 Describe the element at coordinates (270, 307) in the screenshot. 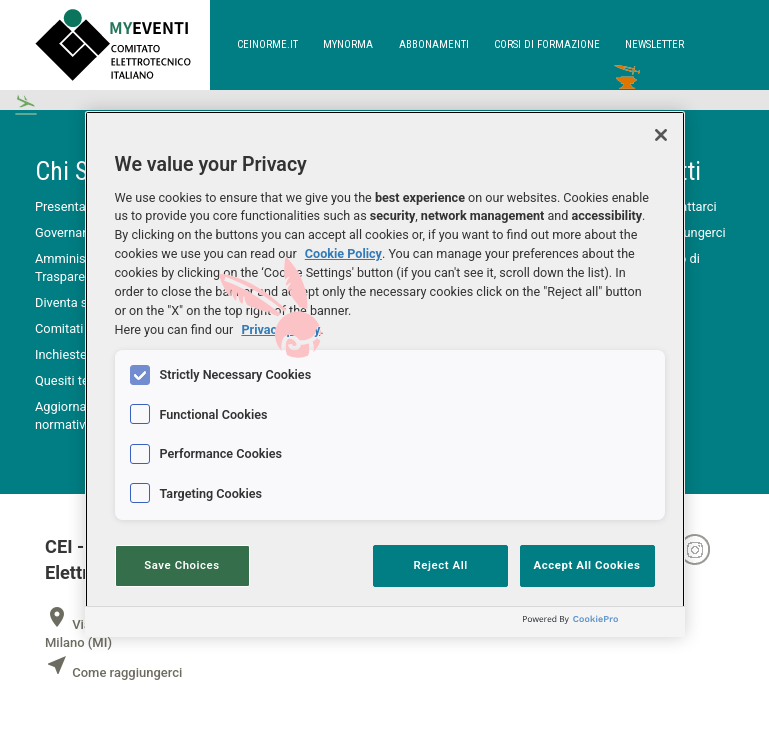

I see `golden snitch icon from Harry Potter quidditch` at that location.